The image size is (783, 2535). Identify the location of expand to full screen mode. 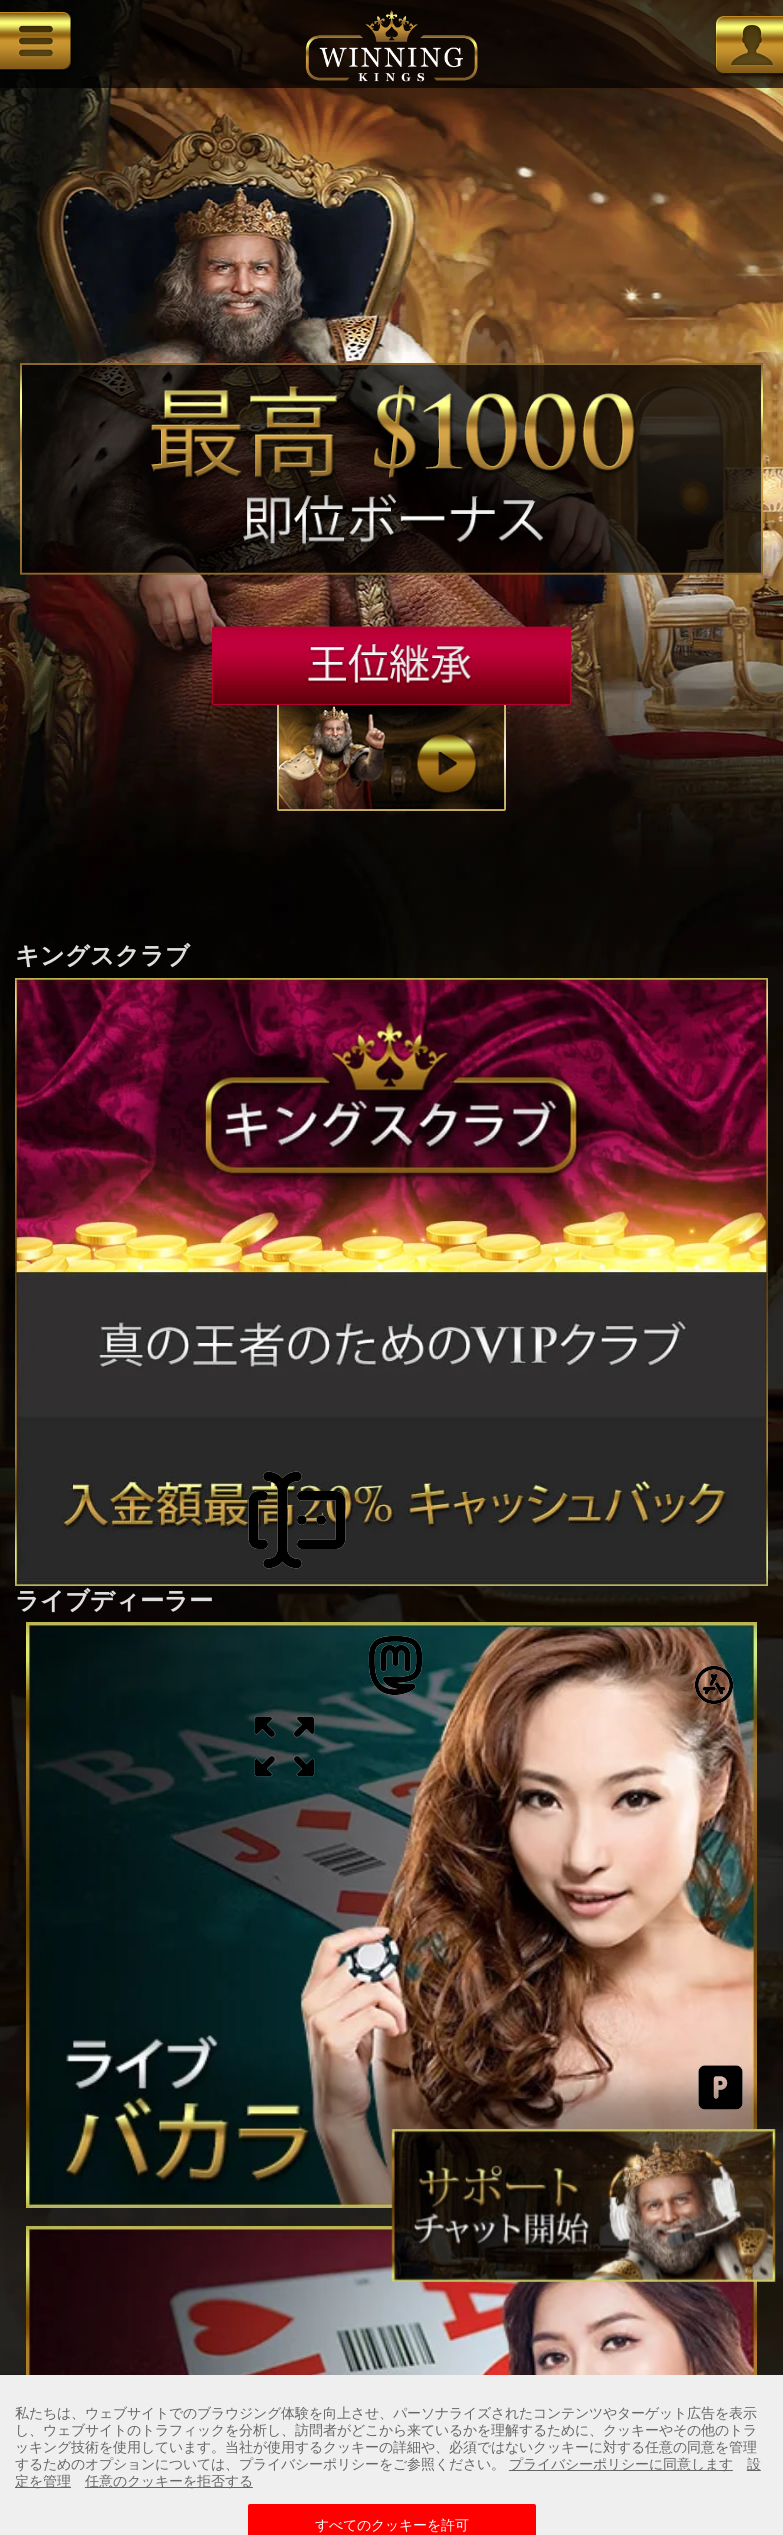
(284, 1746).